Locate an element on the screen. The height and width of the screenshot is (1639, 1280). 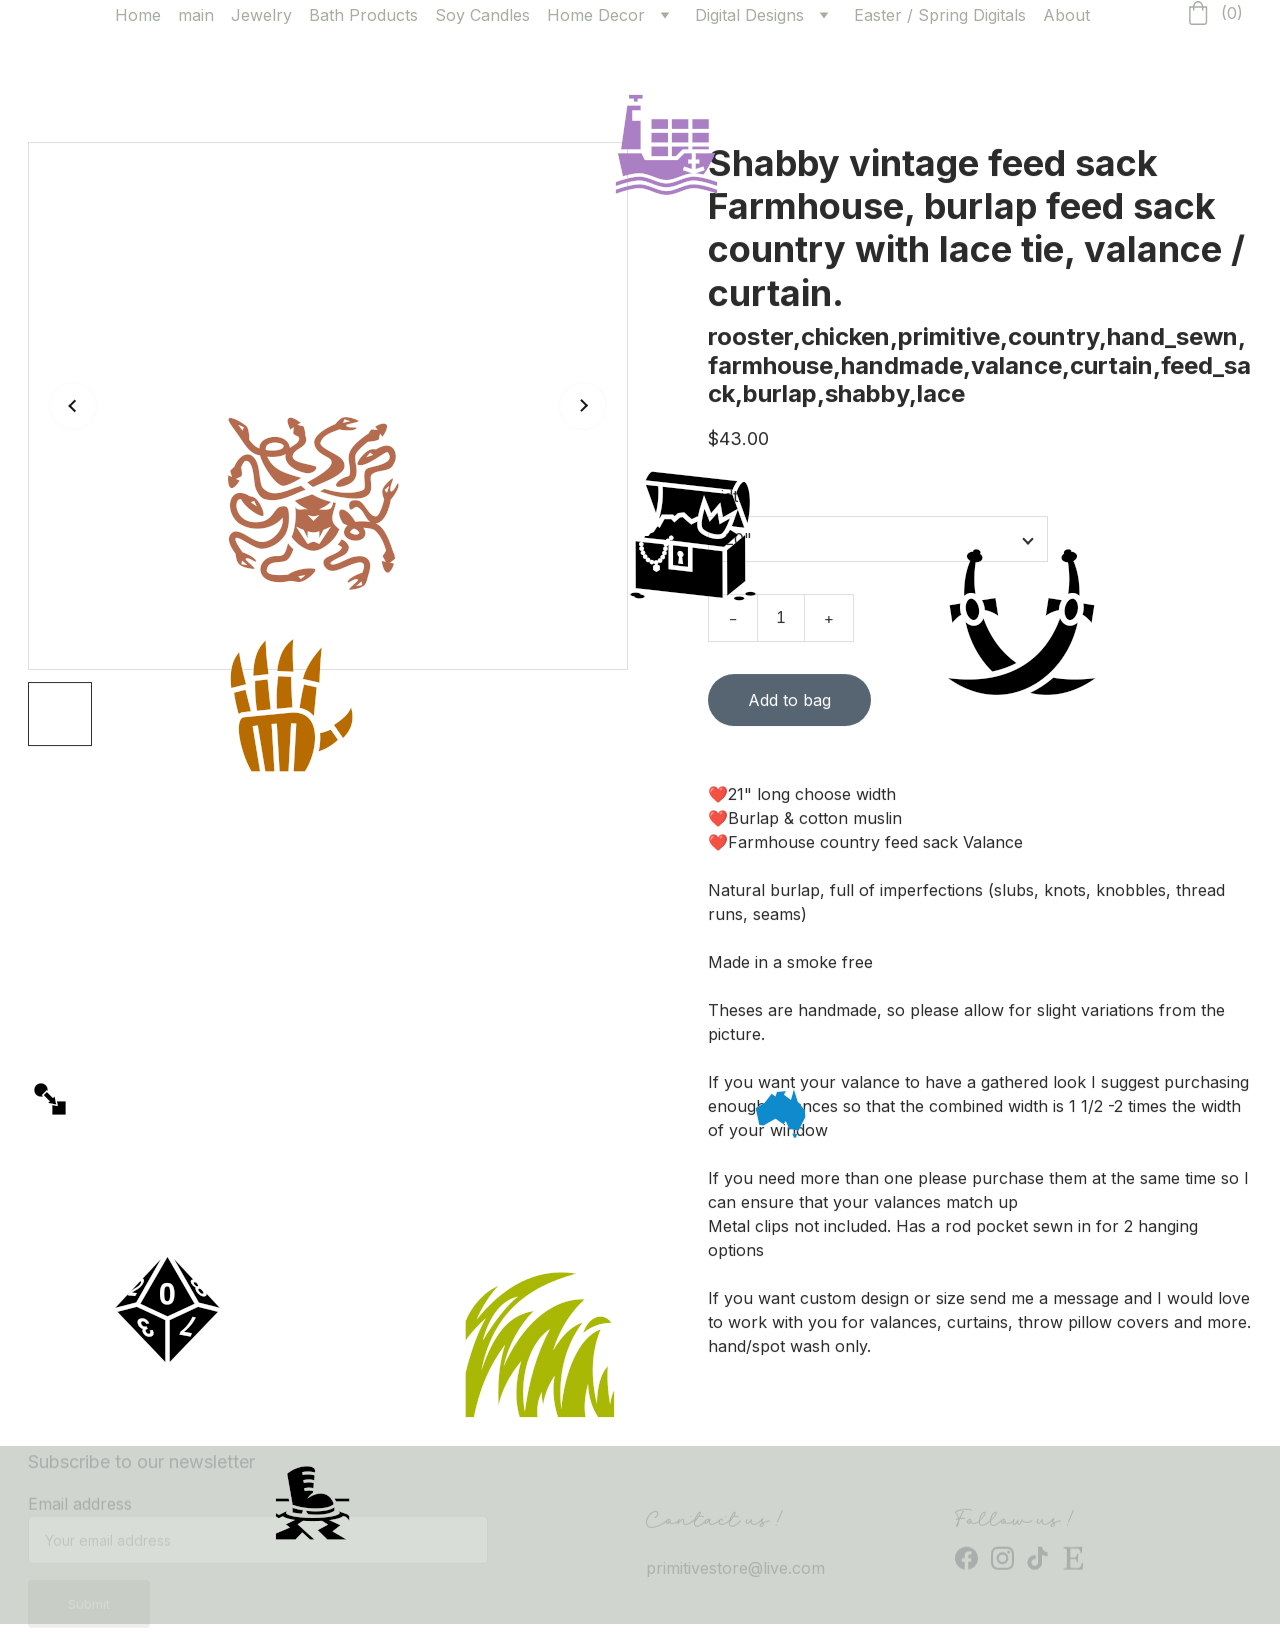
activate fire wave attack or ability is located at coordinates (538, 1342).